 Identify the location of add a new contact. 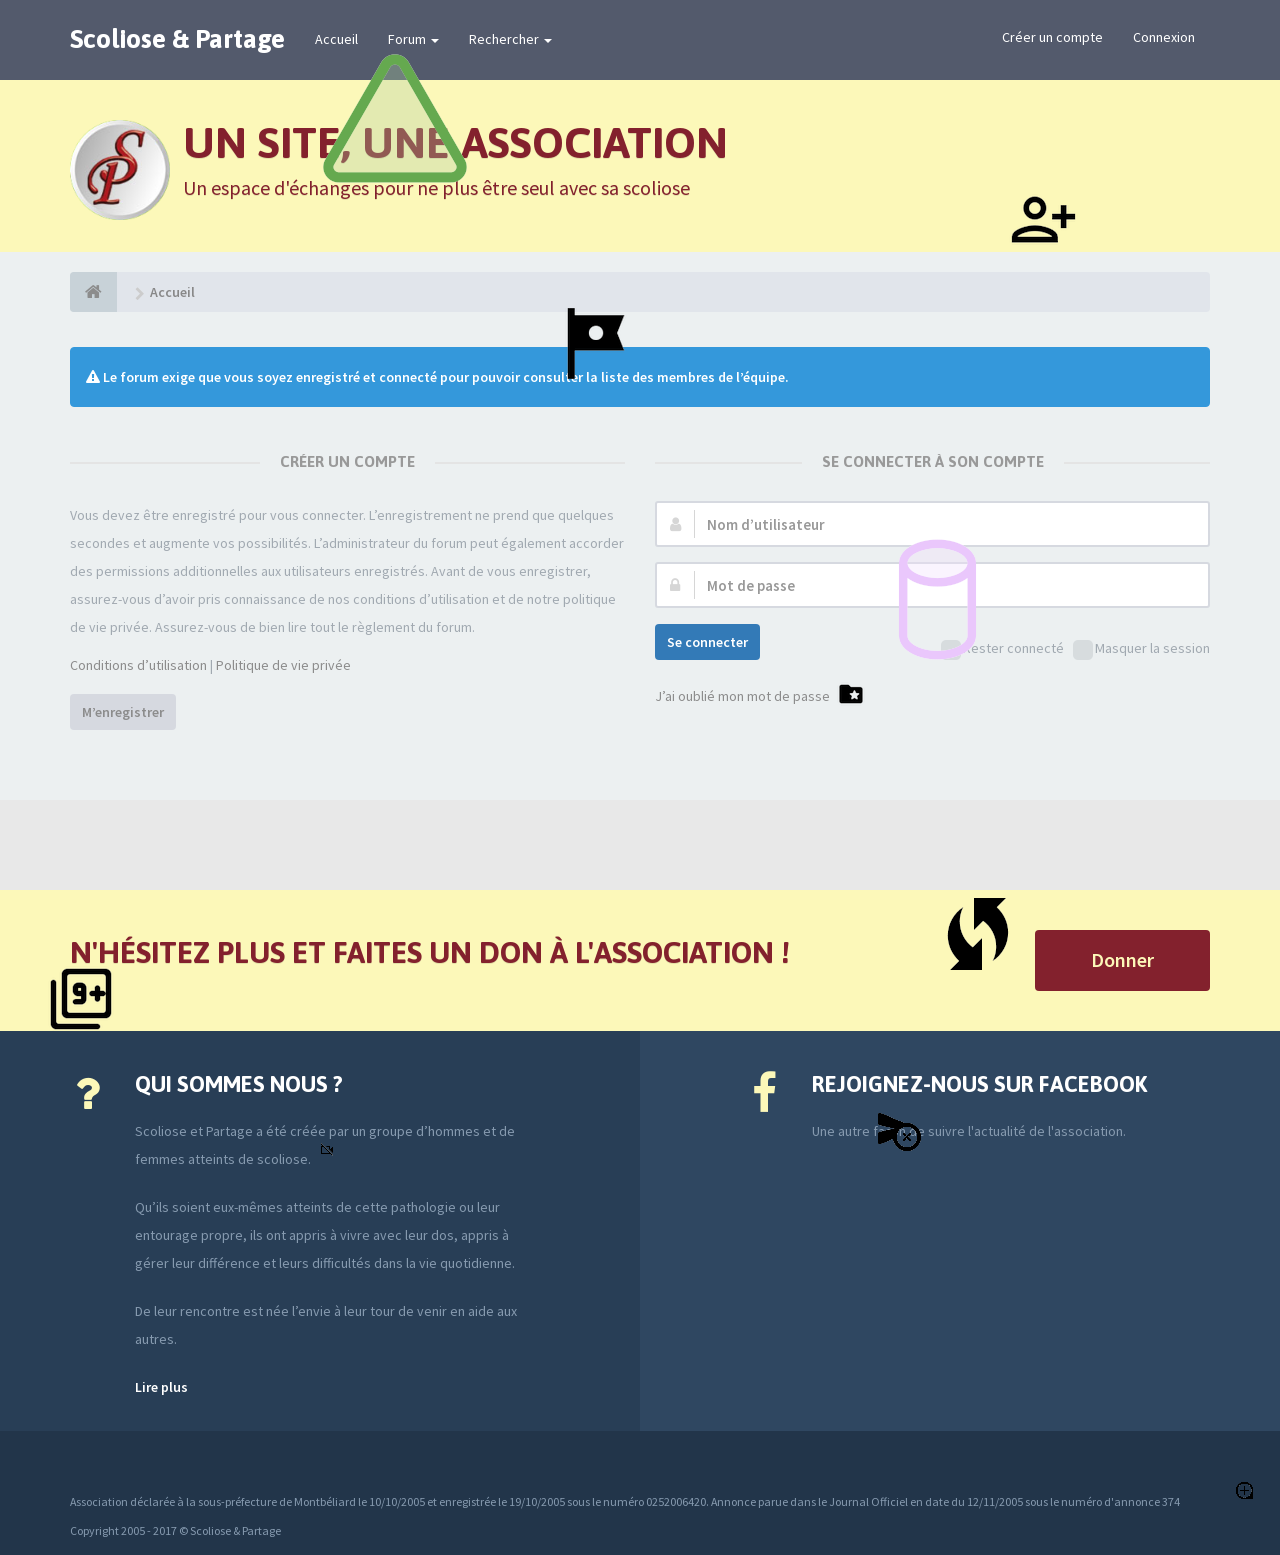
(1043, 219).